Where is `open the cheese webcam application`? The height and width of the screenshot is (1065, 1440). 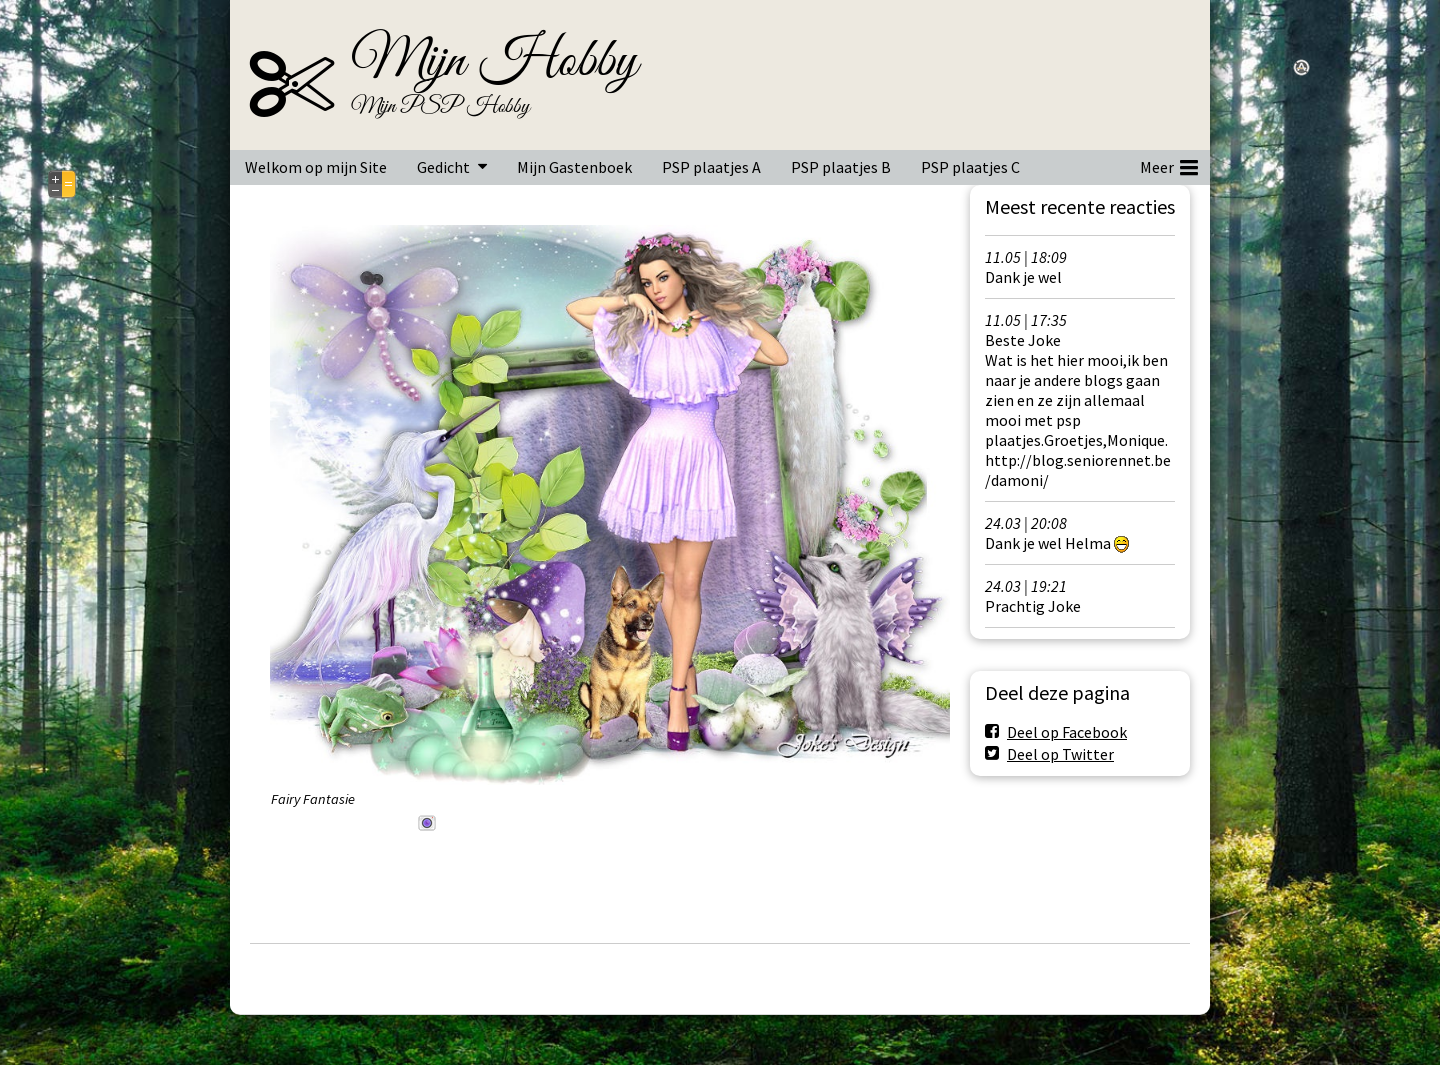
open the cheese webcam application is located at coordinates (427, 823).